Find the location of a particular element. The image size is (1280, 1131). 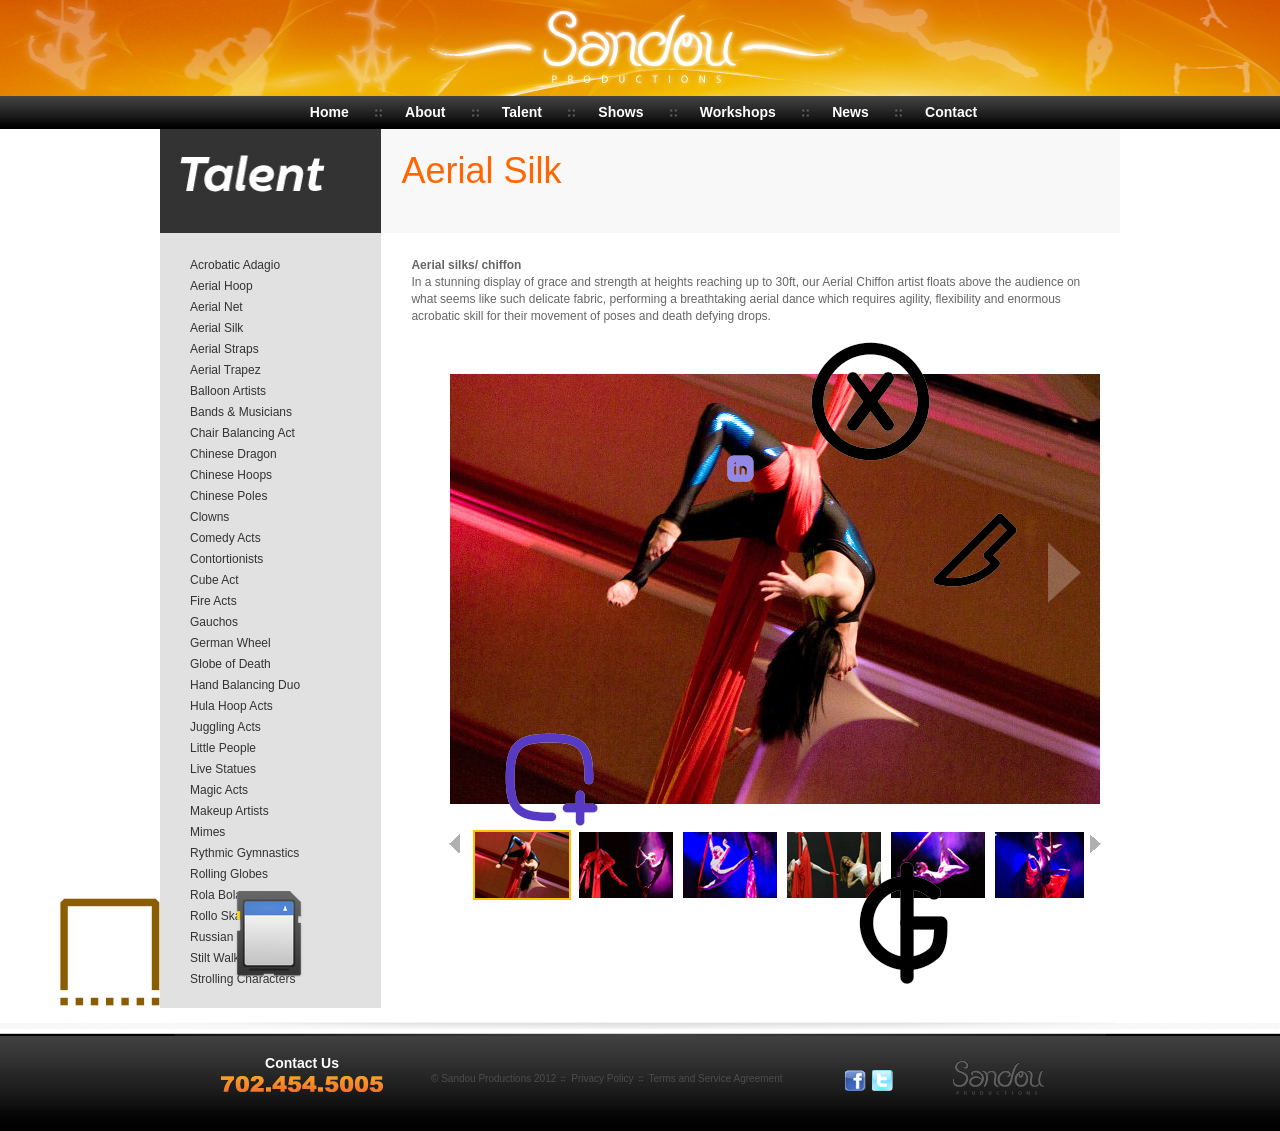

indicates paraguayan guaraní currency is located at coordinates (907, 923).